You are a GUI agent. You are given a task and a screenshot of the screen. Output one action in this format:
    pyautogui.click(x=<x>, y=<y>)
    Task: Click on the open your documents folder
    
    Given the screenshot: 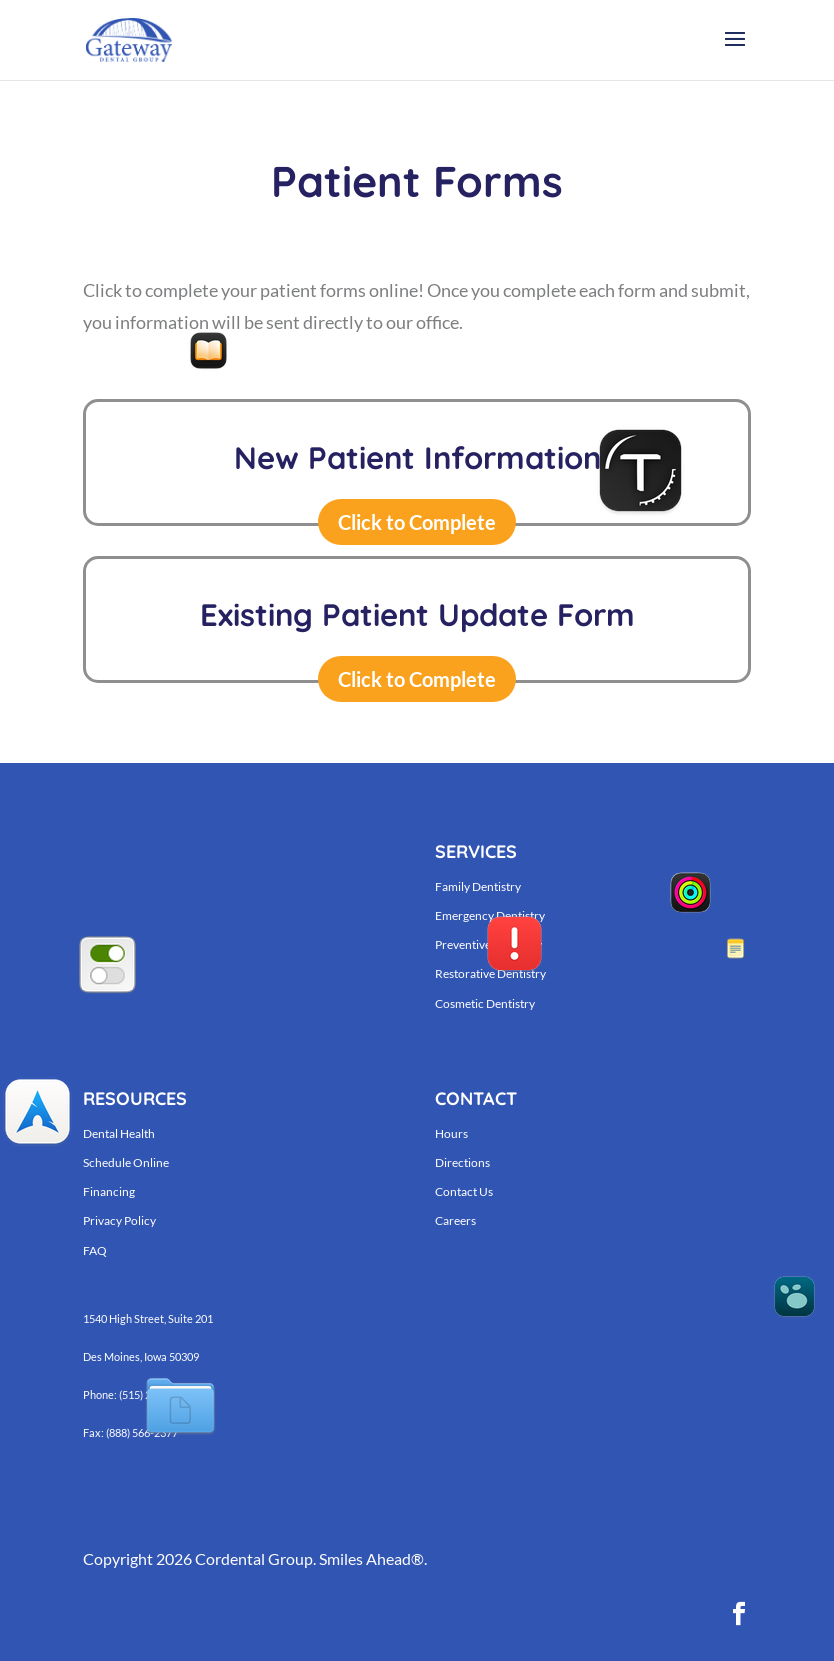 What is the action you would take?
    pyautogui.click(x=180, y=1405)
    